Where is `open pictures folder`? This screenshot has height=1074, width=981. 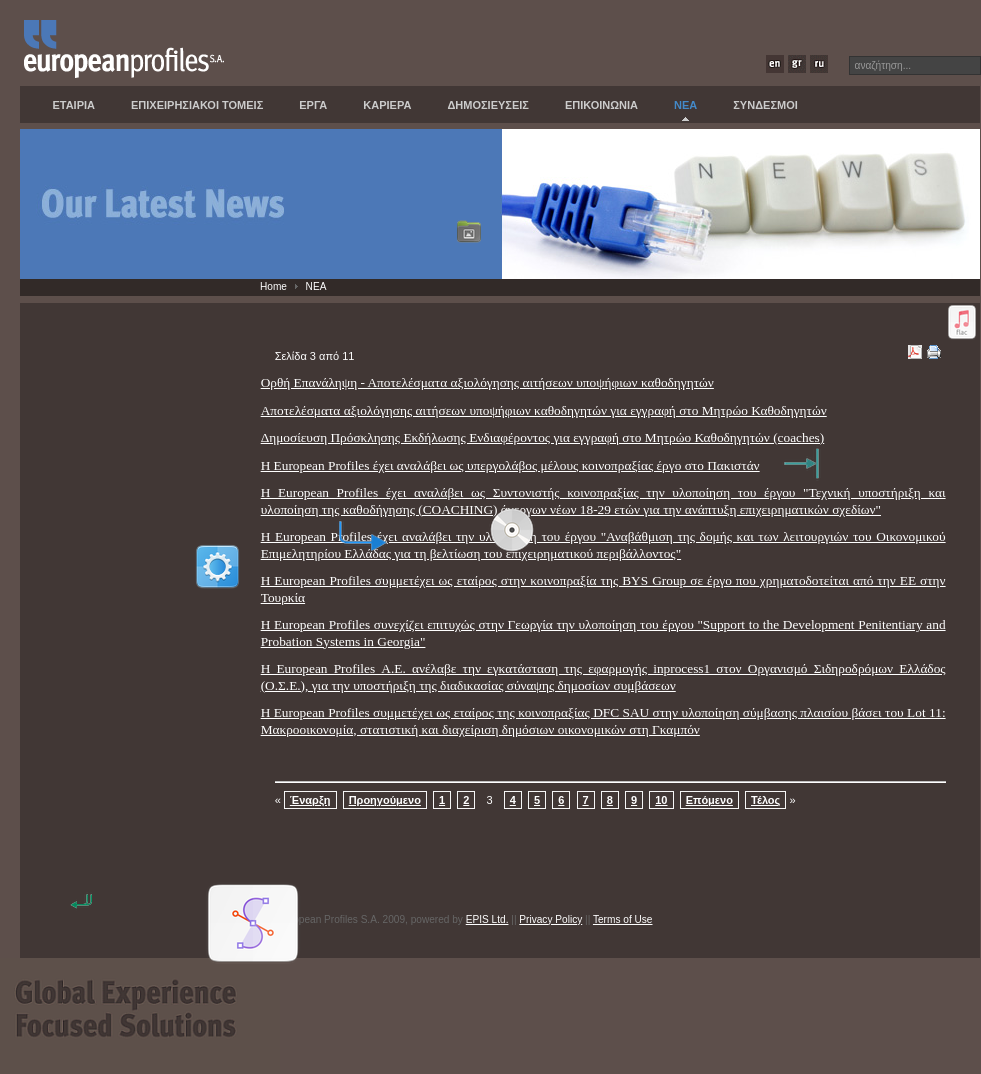
open pictures folder is located at coordinates (469, 231).